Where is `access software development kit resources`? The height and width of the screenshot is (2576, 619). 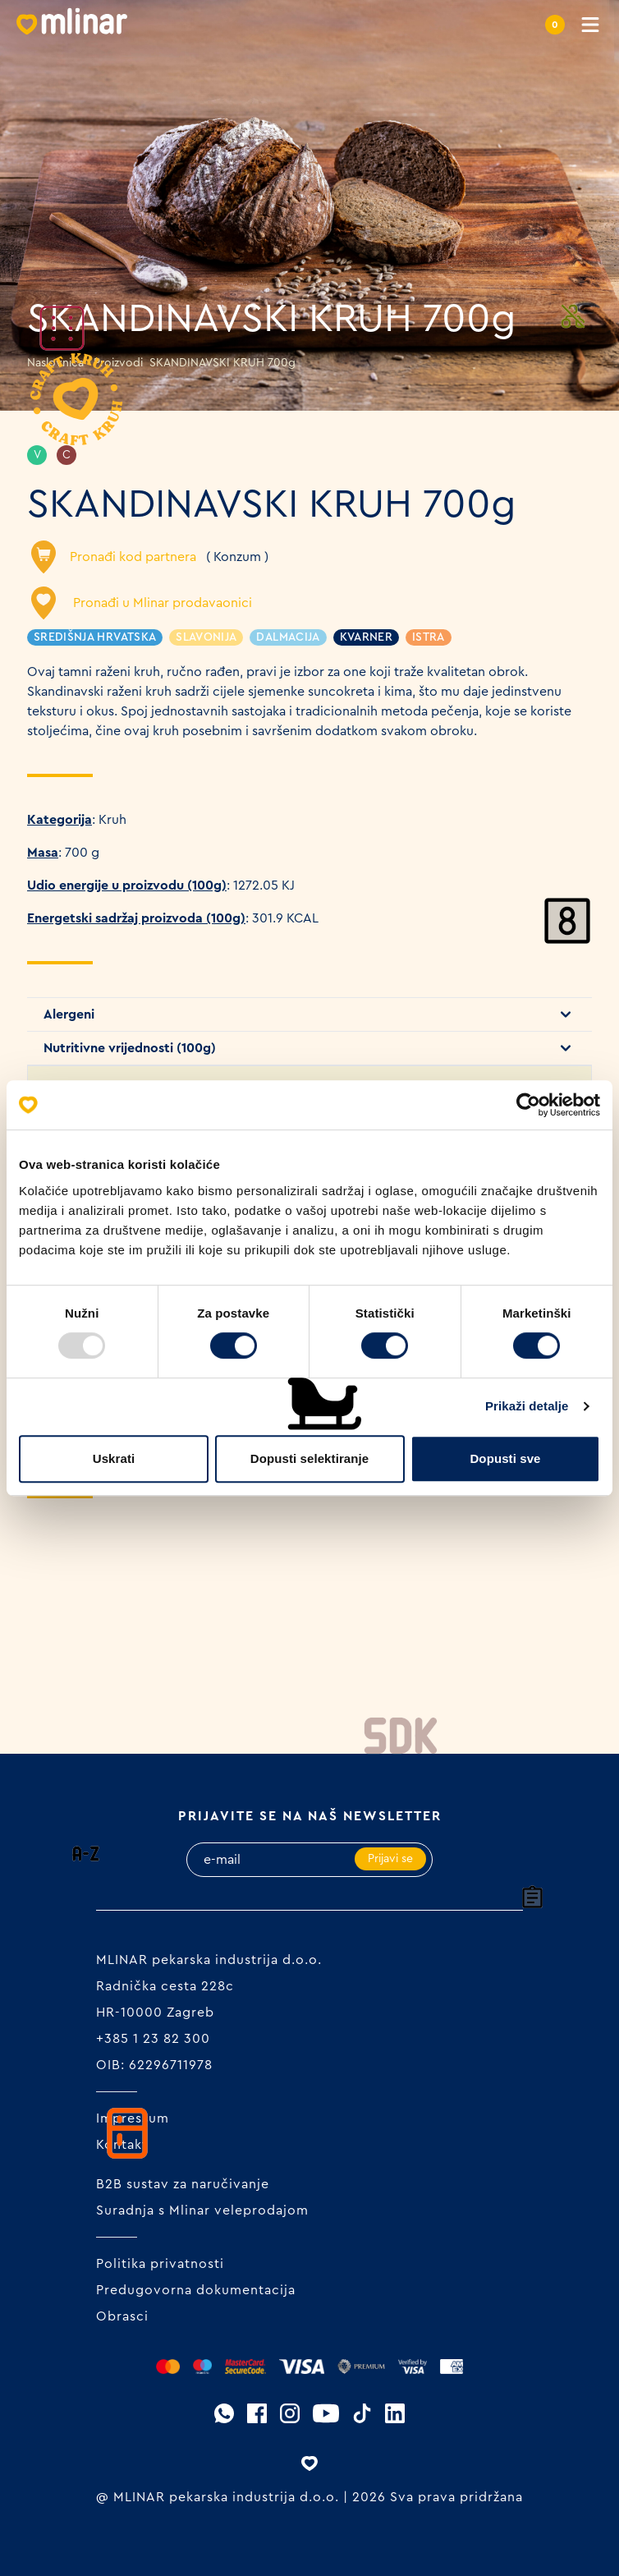 access software development kit resources is located at coordinates (401, 1736).